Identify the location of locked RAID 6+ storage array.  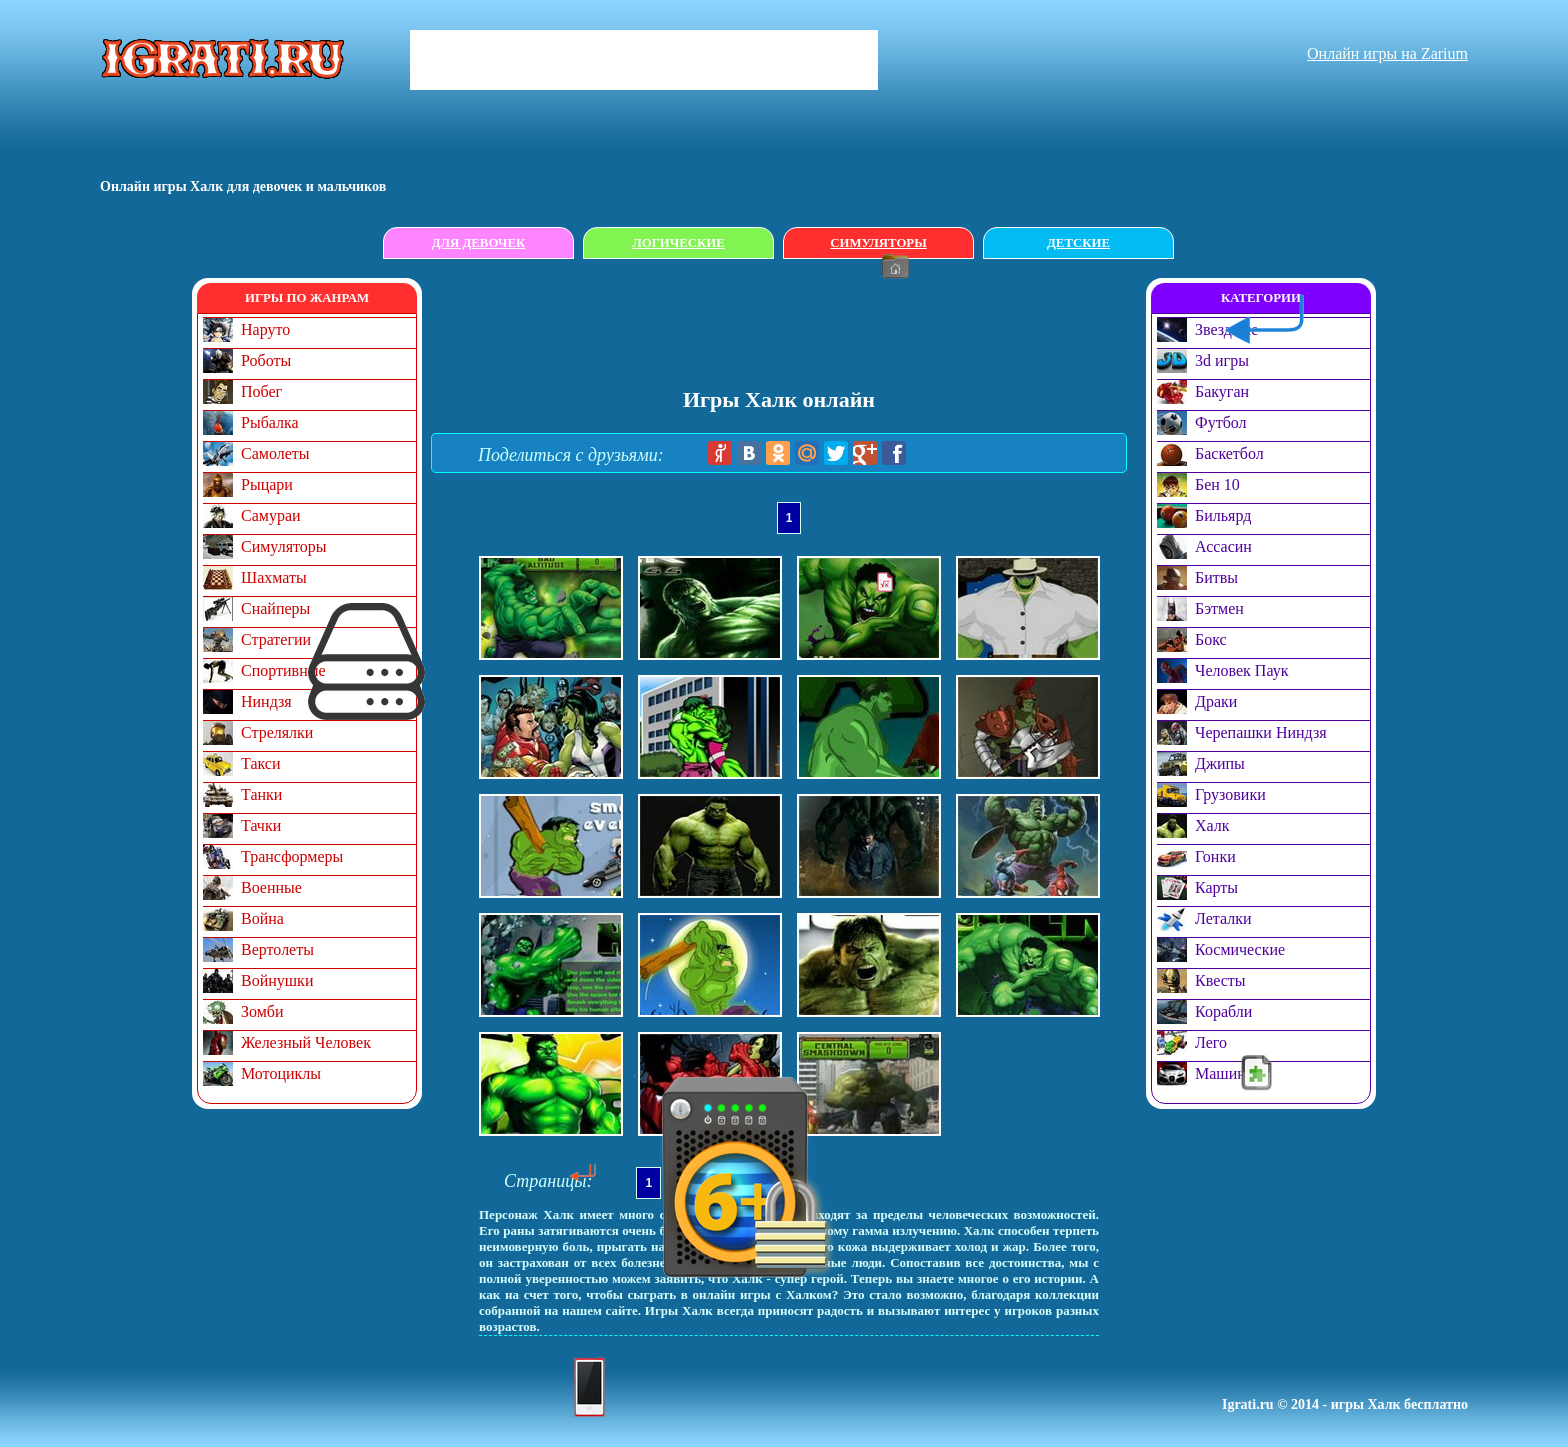
(735, 1177).